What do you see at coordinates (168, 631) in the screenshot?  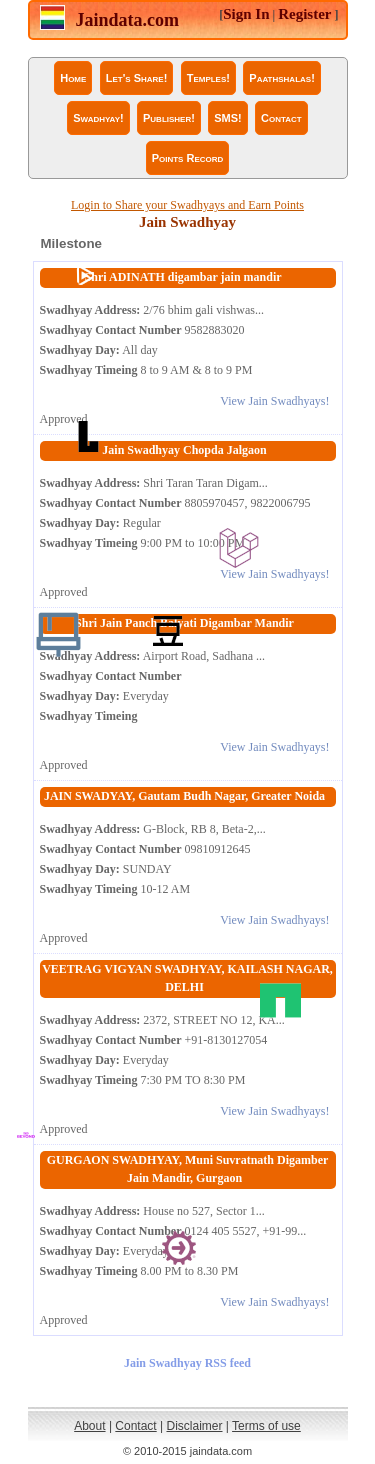 I see `open douban app` at bounding box center [168, 631].